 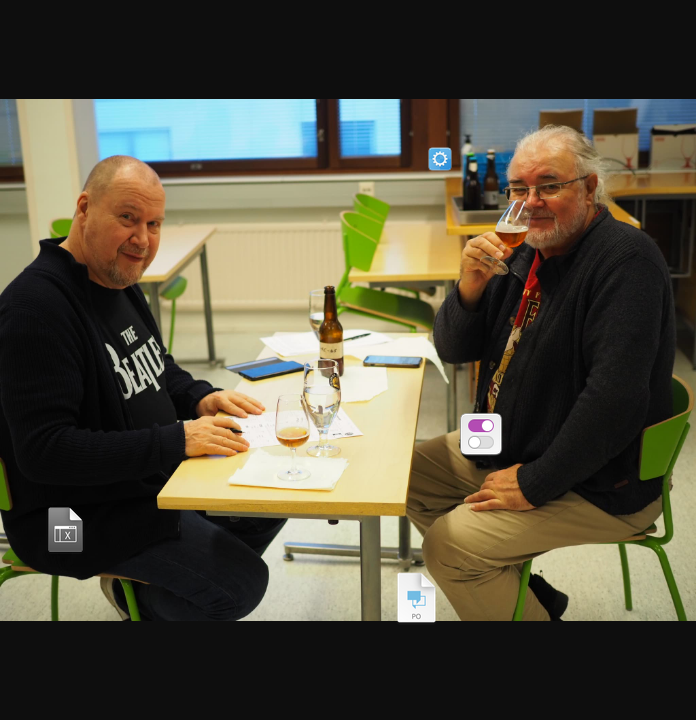 I want to click on windows installer package file, so click(x=440, y=159).